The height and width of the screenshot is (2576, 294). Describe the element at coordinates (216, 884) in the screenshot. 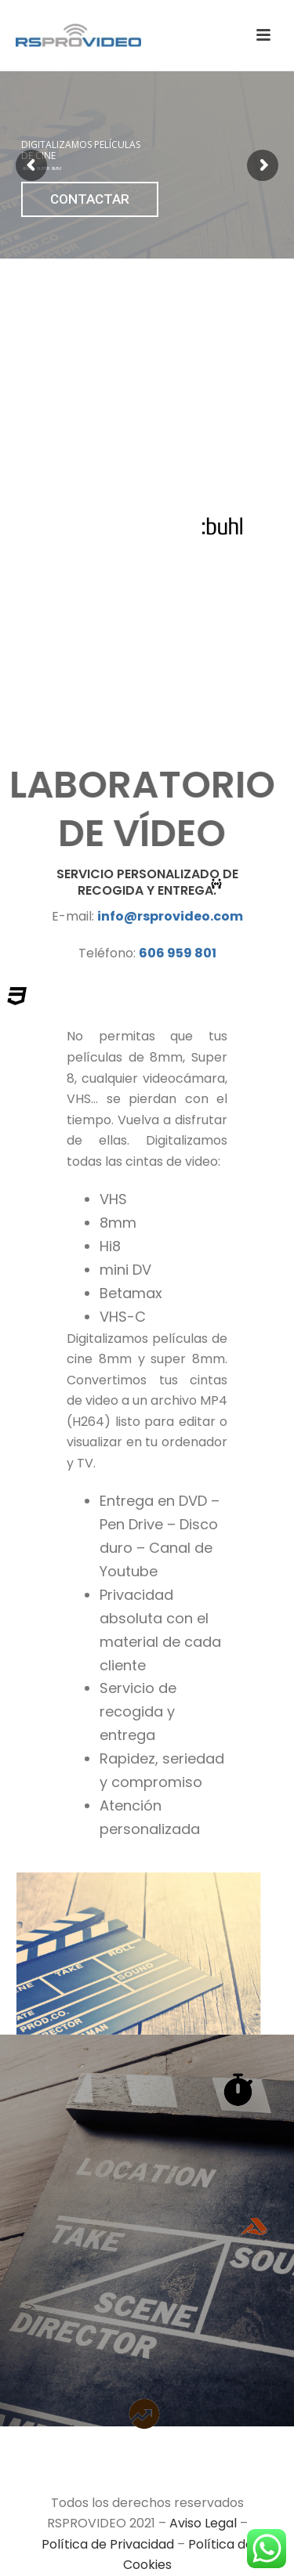

I see `manage user connections or relationships` at that location.